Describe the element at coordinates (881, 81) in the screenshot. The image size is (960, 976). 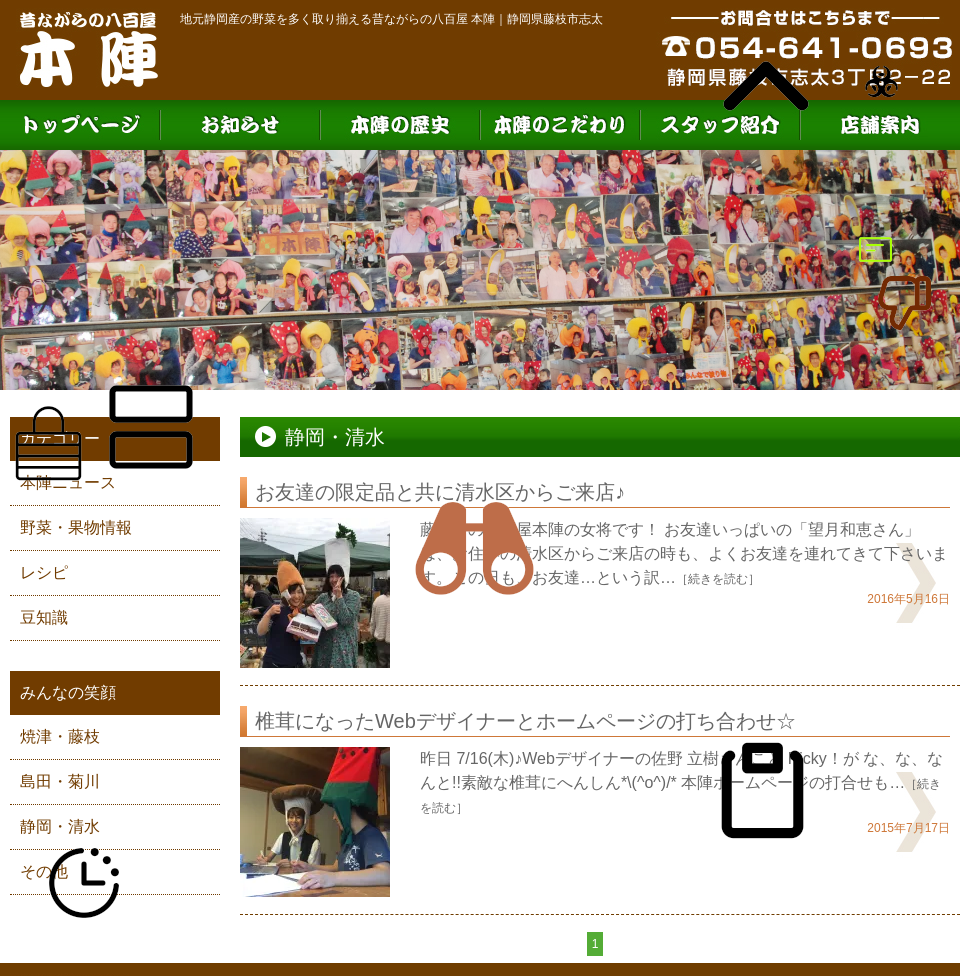
I see `indicates hazardous or dangerous content` at that location.